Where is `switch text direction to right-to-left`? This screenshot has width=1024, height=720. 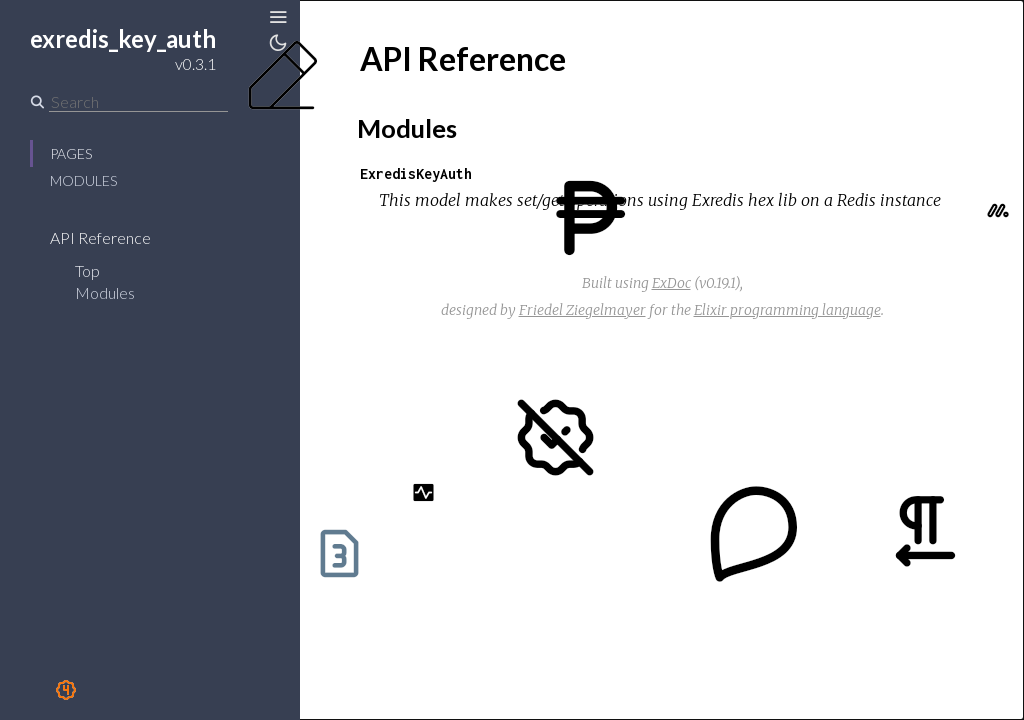 switch text direction to right-to-left is located at coordinates (925, 529).